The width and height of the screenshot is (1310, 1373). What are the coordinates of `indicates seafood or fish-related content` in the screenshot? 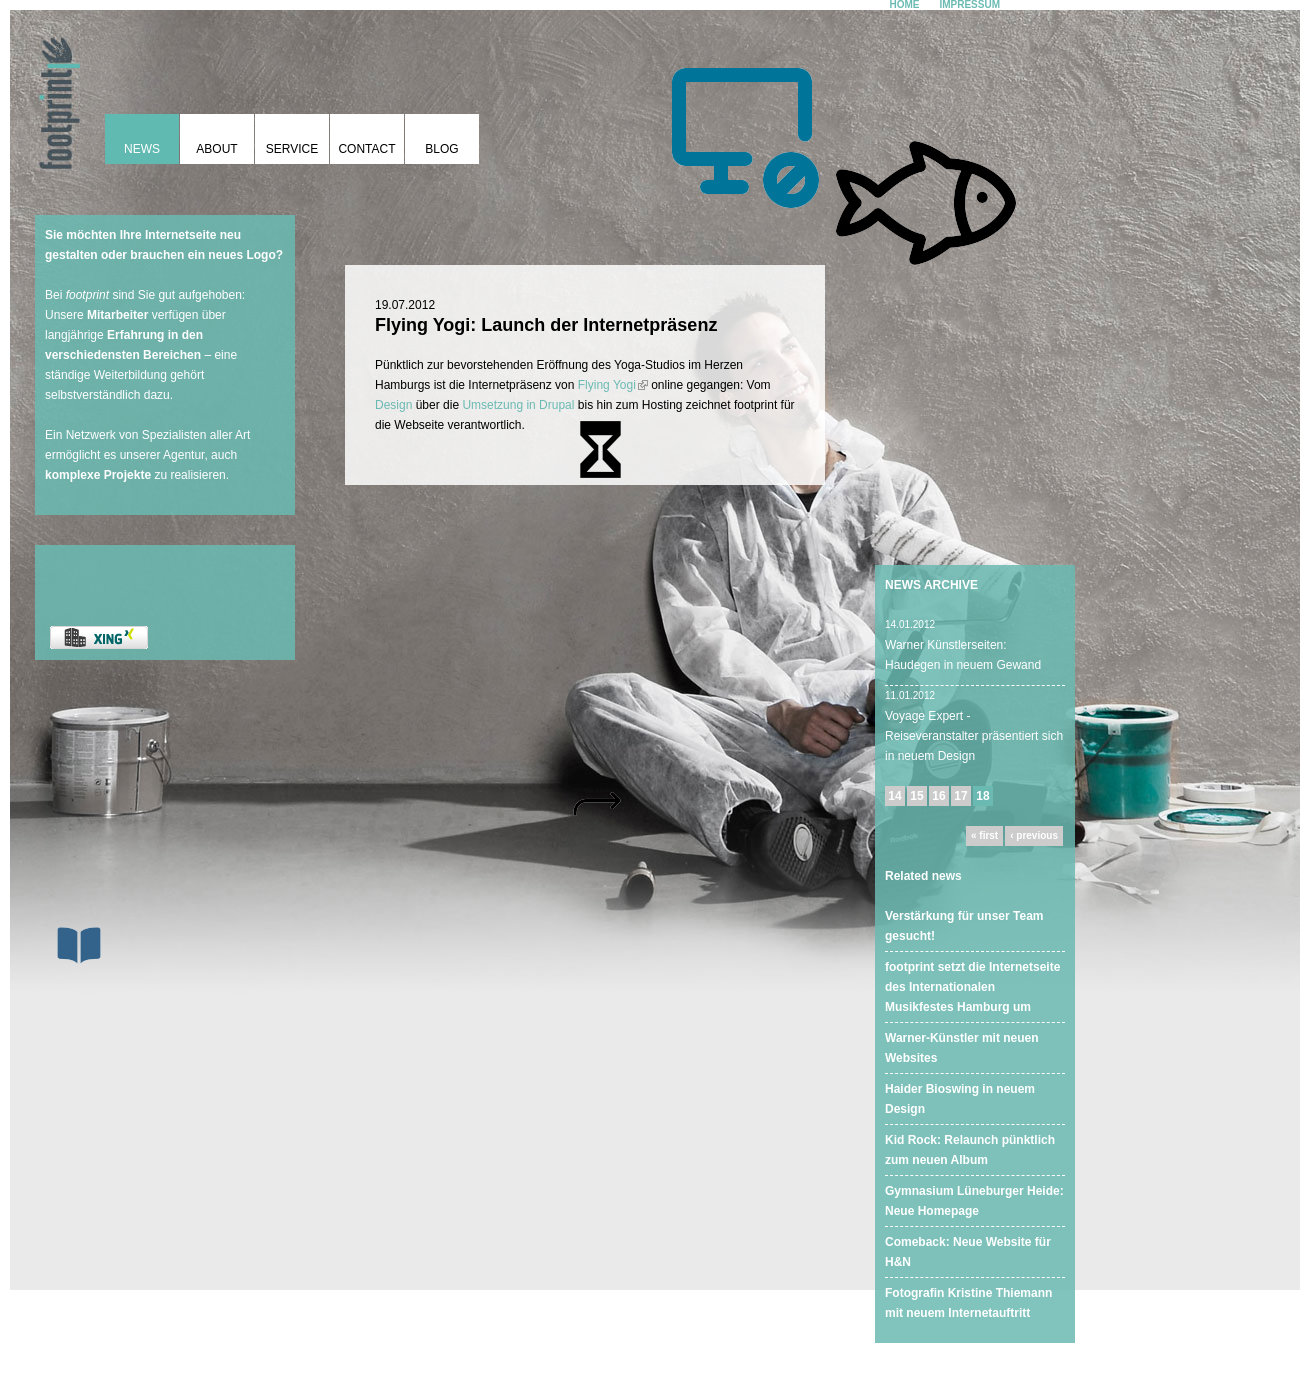 It's located at (926, 203).